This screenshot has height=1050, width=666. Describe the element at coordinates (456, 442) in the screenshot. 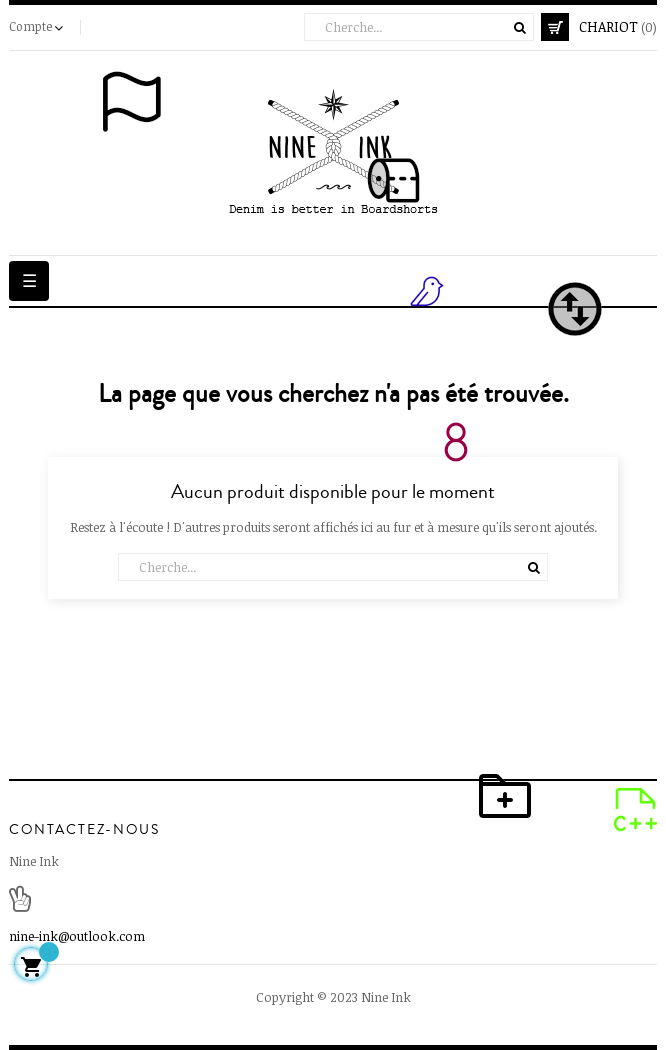

I see `indicates the number eight in a sequence or list` at that location.